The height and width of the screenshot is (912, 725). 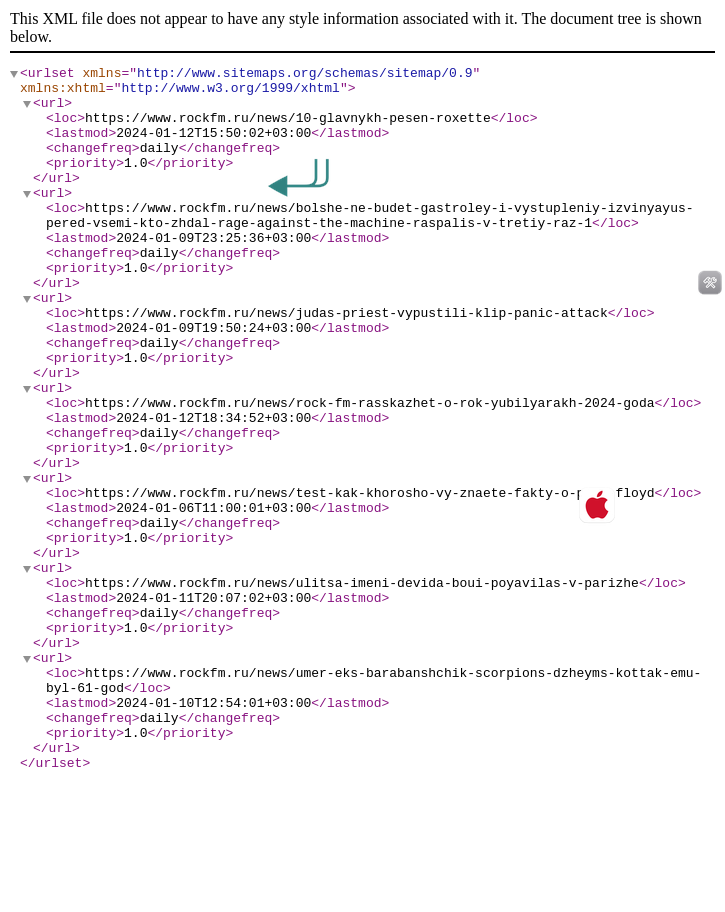 I want to click on access advanced settings or preferences, so click(x=710, y=283).